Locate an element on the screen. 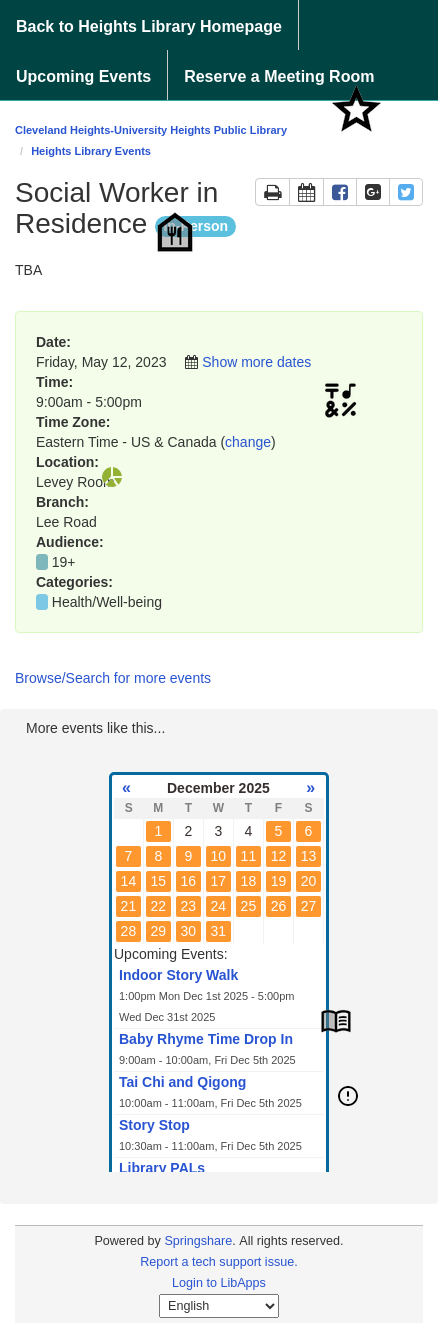  open menu or documentation is located at coordinates (336, 1020).